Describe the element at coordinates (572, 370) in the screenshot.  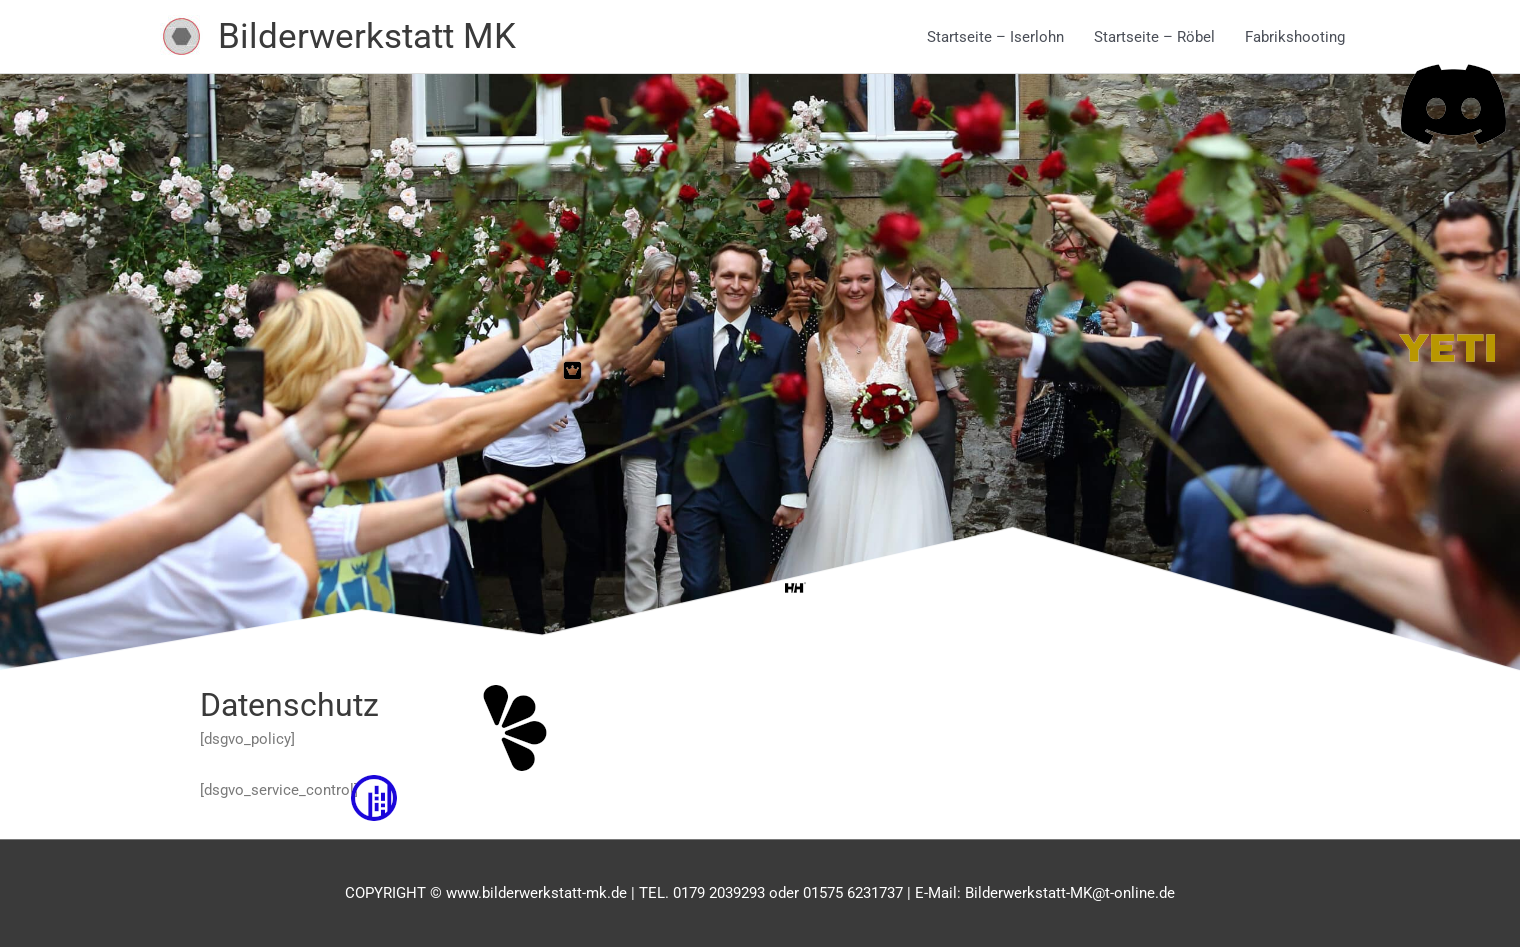
I see `web awesome brand logo` at that location.